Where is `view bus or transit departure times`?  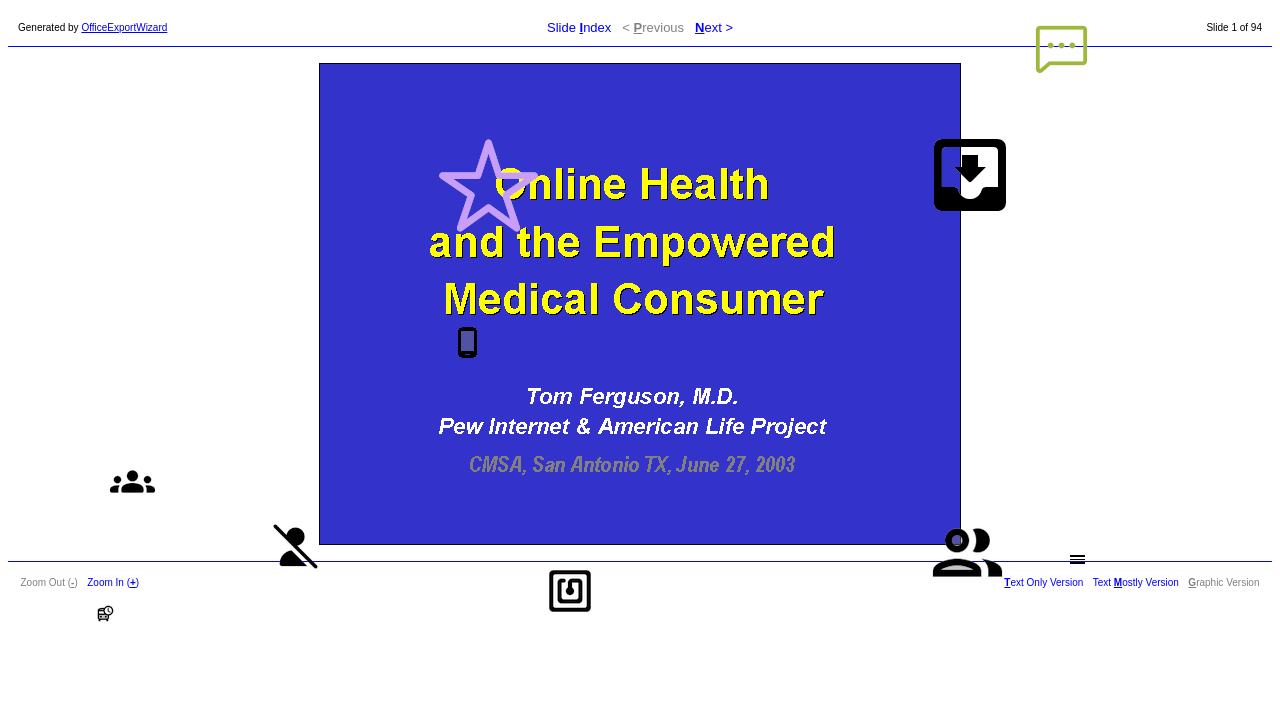
view bus or transit departure times is located at coordinates (105, 613).